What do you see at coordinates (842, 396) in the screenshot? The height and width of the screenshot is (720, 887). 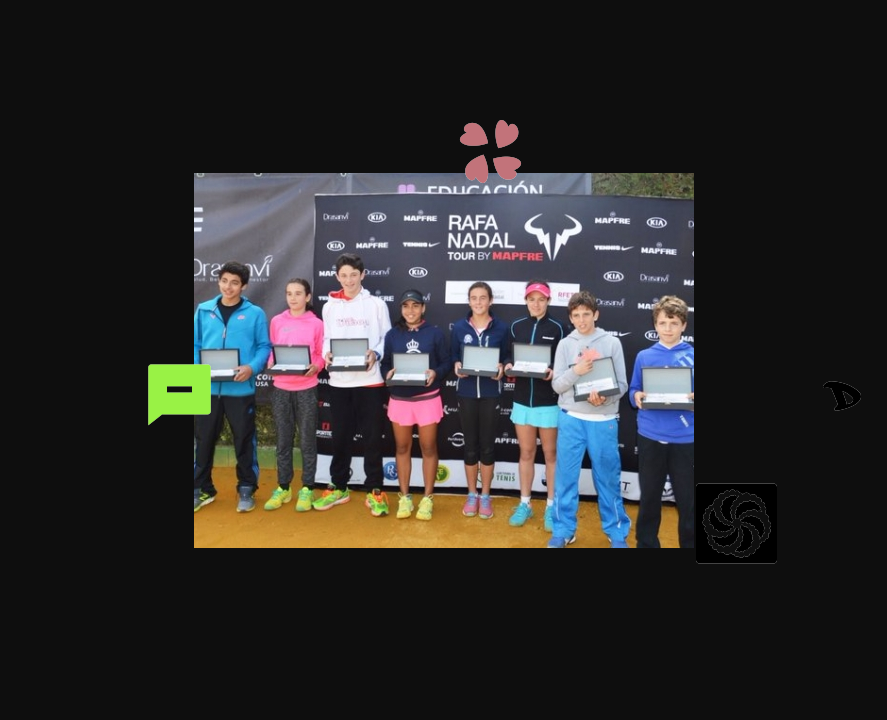 I see `open disroot platform services` at bounding box center [842, 396].